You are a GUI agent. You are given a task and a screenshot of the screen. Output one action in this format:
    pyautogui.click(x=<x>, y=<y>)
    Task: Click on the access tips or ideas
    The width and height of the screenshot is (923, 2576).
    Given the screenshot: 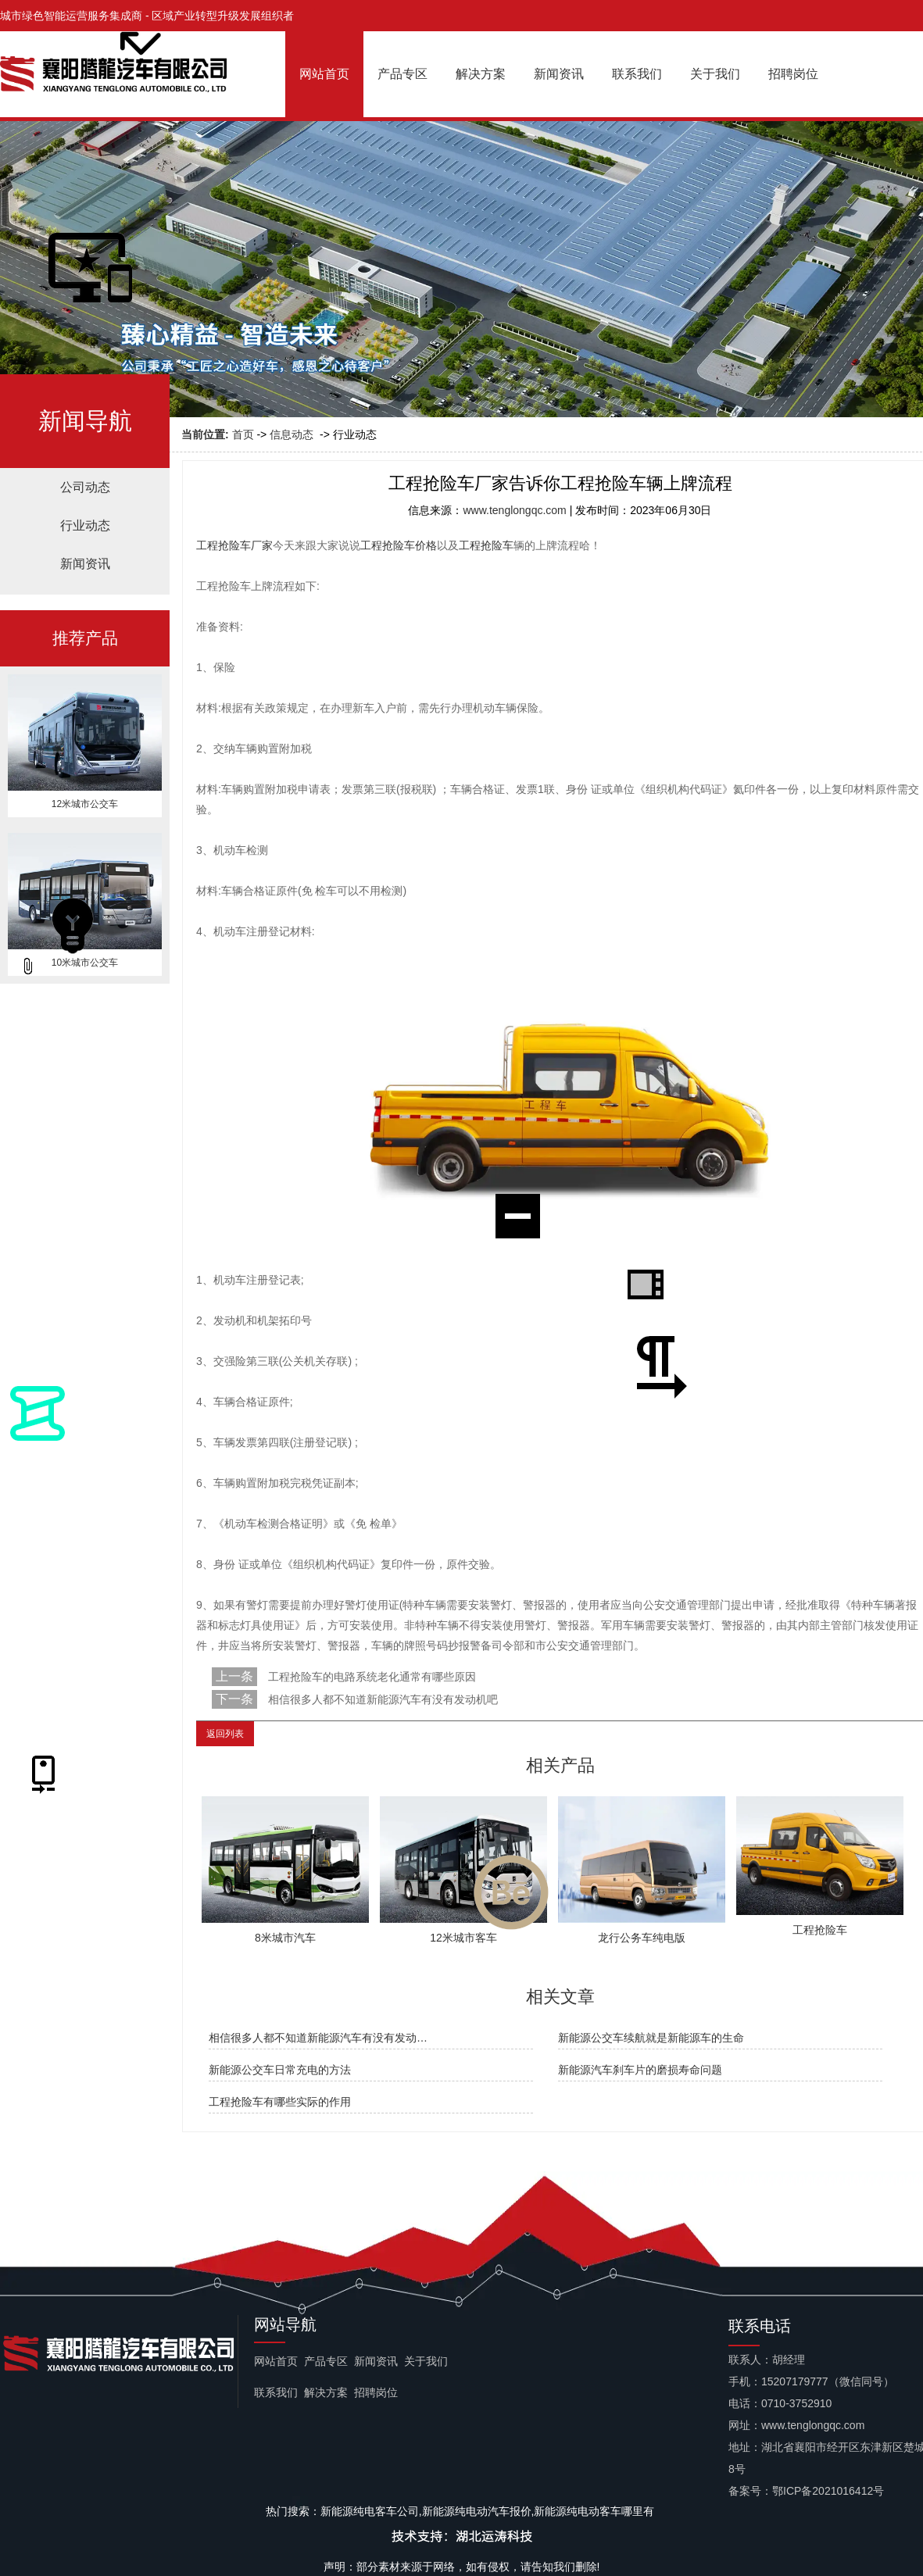 What is the action you would take?
    pyautogui.click(x=73, y=924)
    